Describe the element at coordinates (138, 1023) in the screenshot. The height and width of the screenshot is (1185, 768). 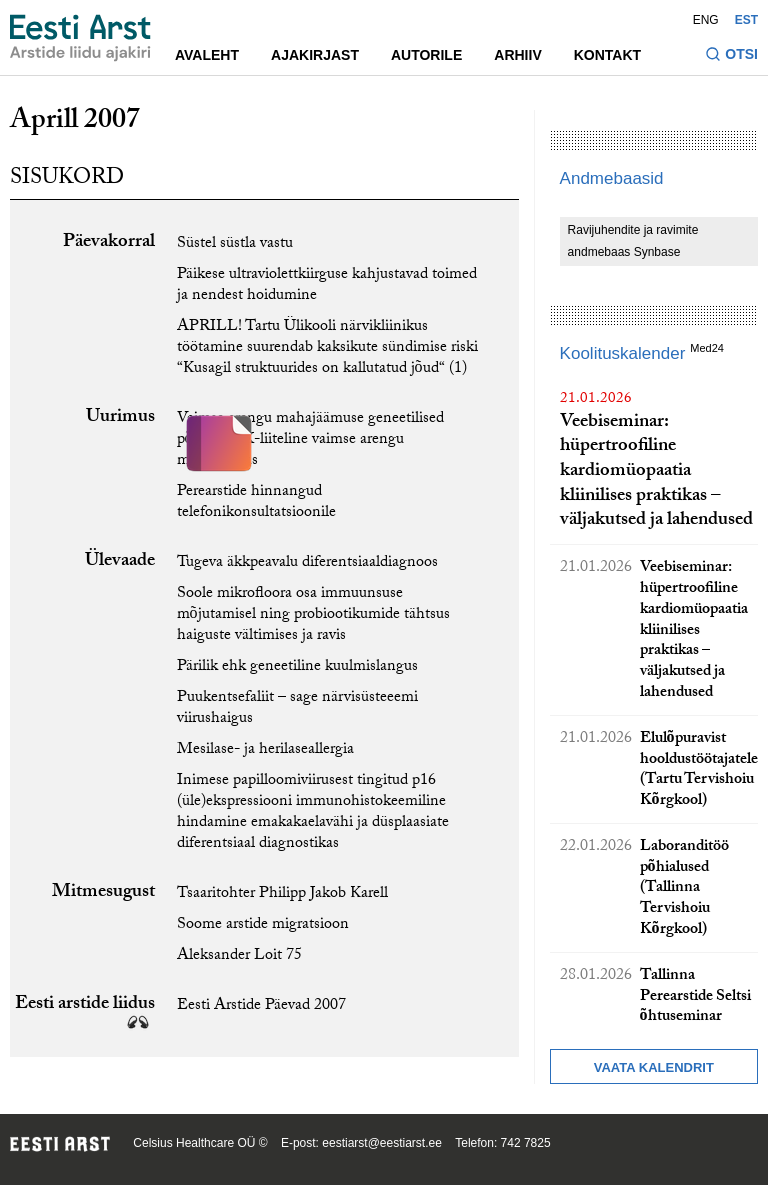
I see `connect beats wireless earbuds via bluetooth` at that location.